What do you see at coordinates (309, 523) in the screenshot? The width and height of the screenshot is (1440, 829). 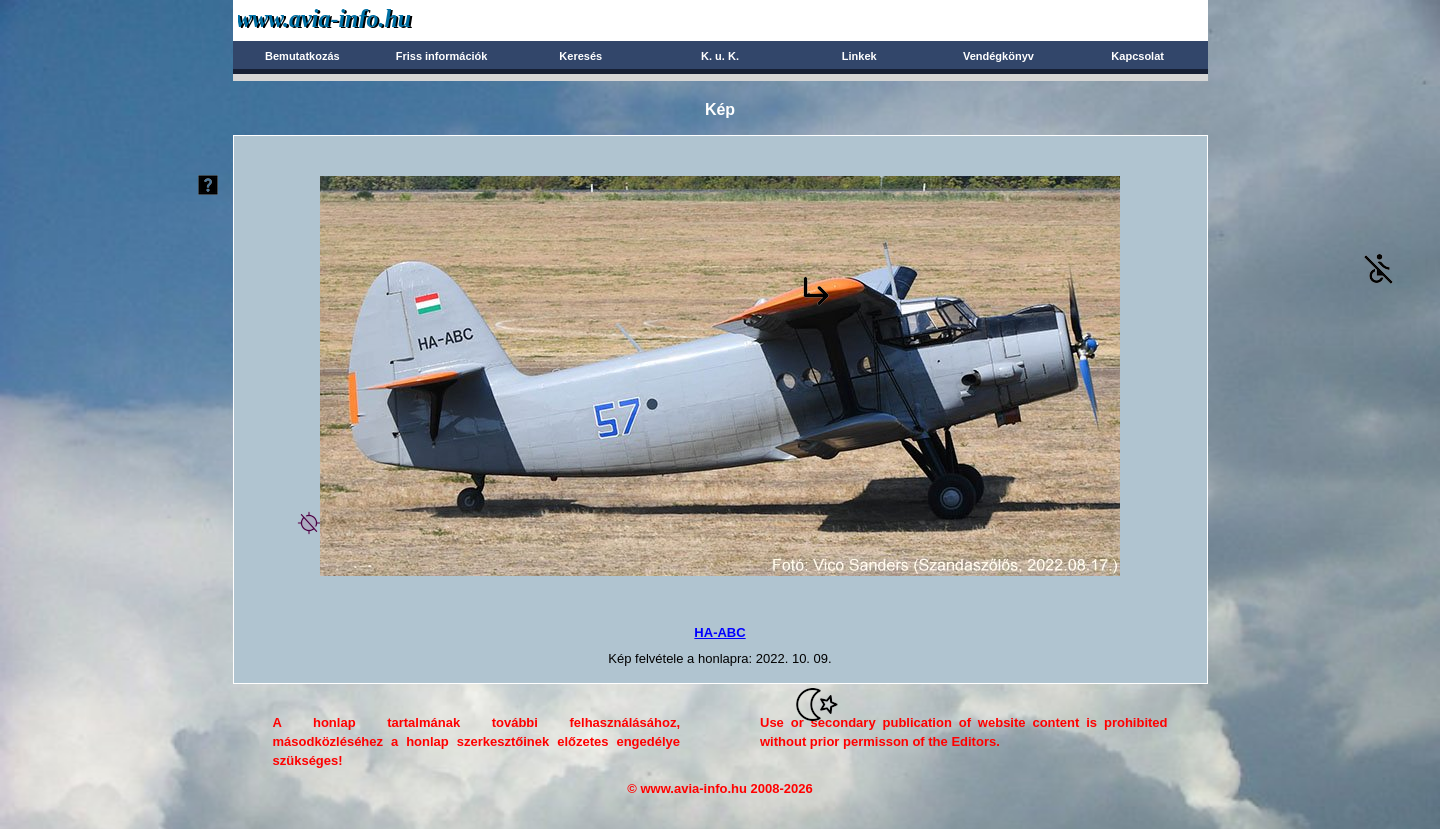 I see `location services disabled` at bounding box center [309, 523].